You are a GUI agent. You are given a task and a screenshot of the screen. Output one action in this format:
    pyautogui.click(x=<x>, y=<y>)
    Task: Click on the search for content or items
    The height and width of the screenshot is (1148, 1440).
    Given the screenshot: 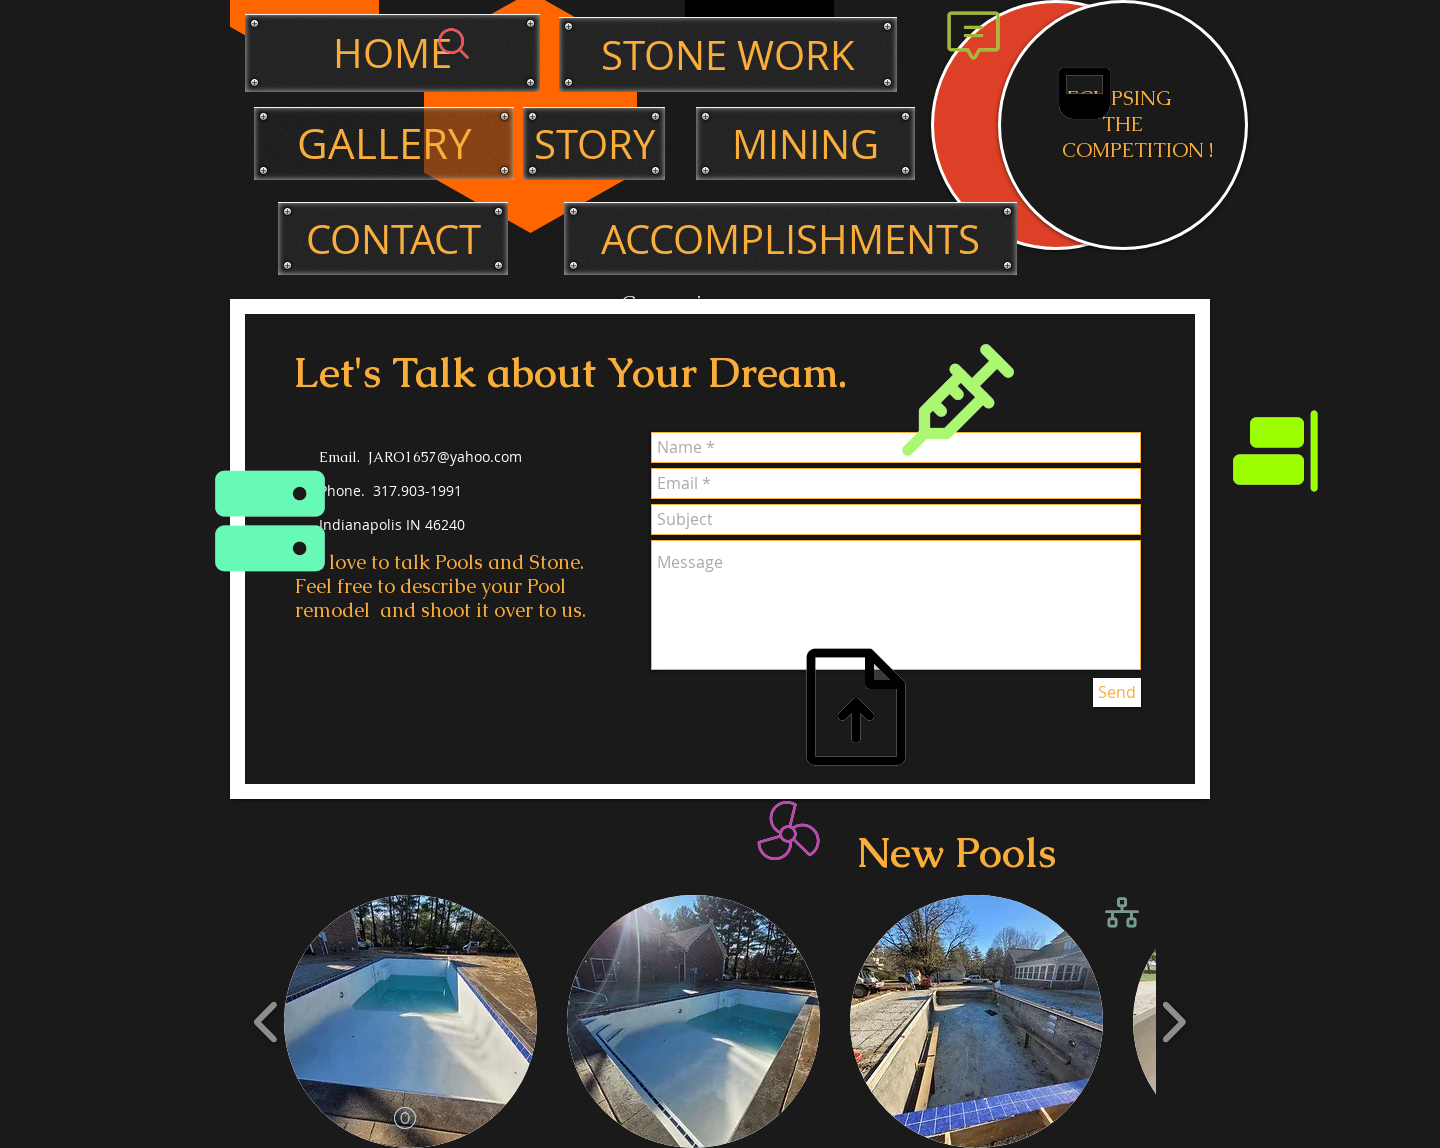 What is the action you would take?
    pyautogui.click(x=453, y=43)
    